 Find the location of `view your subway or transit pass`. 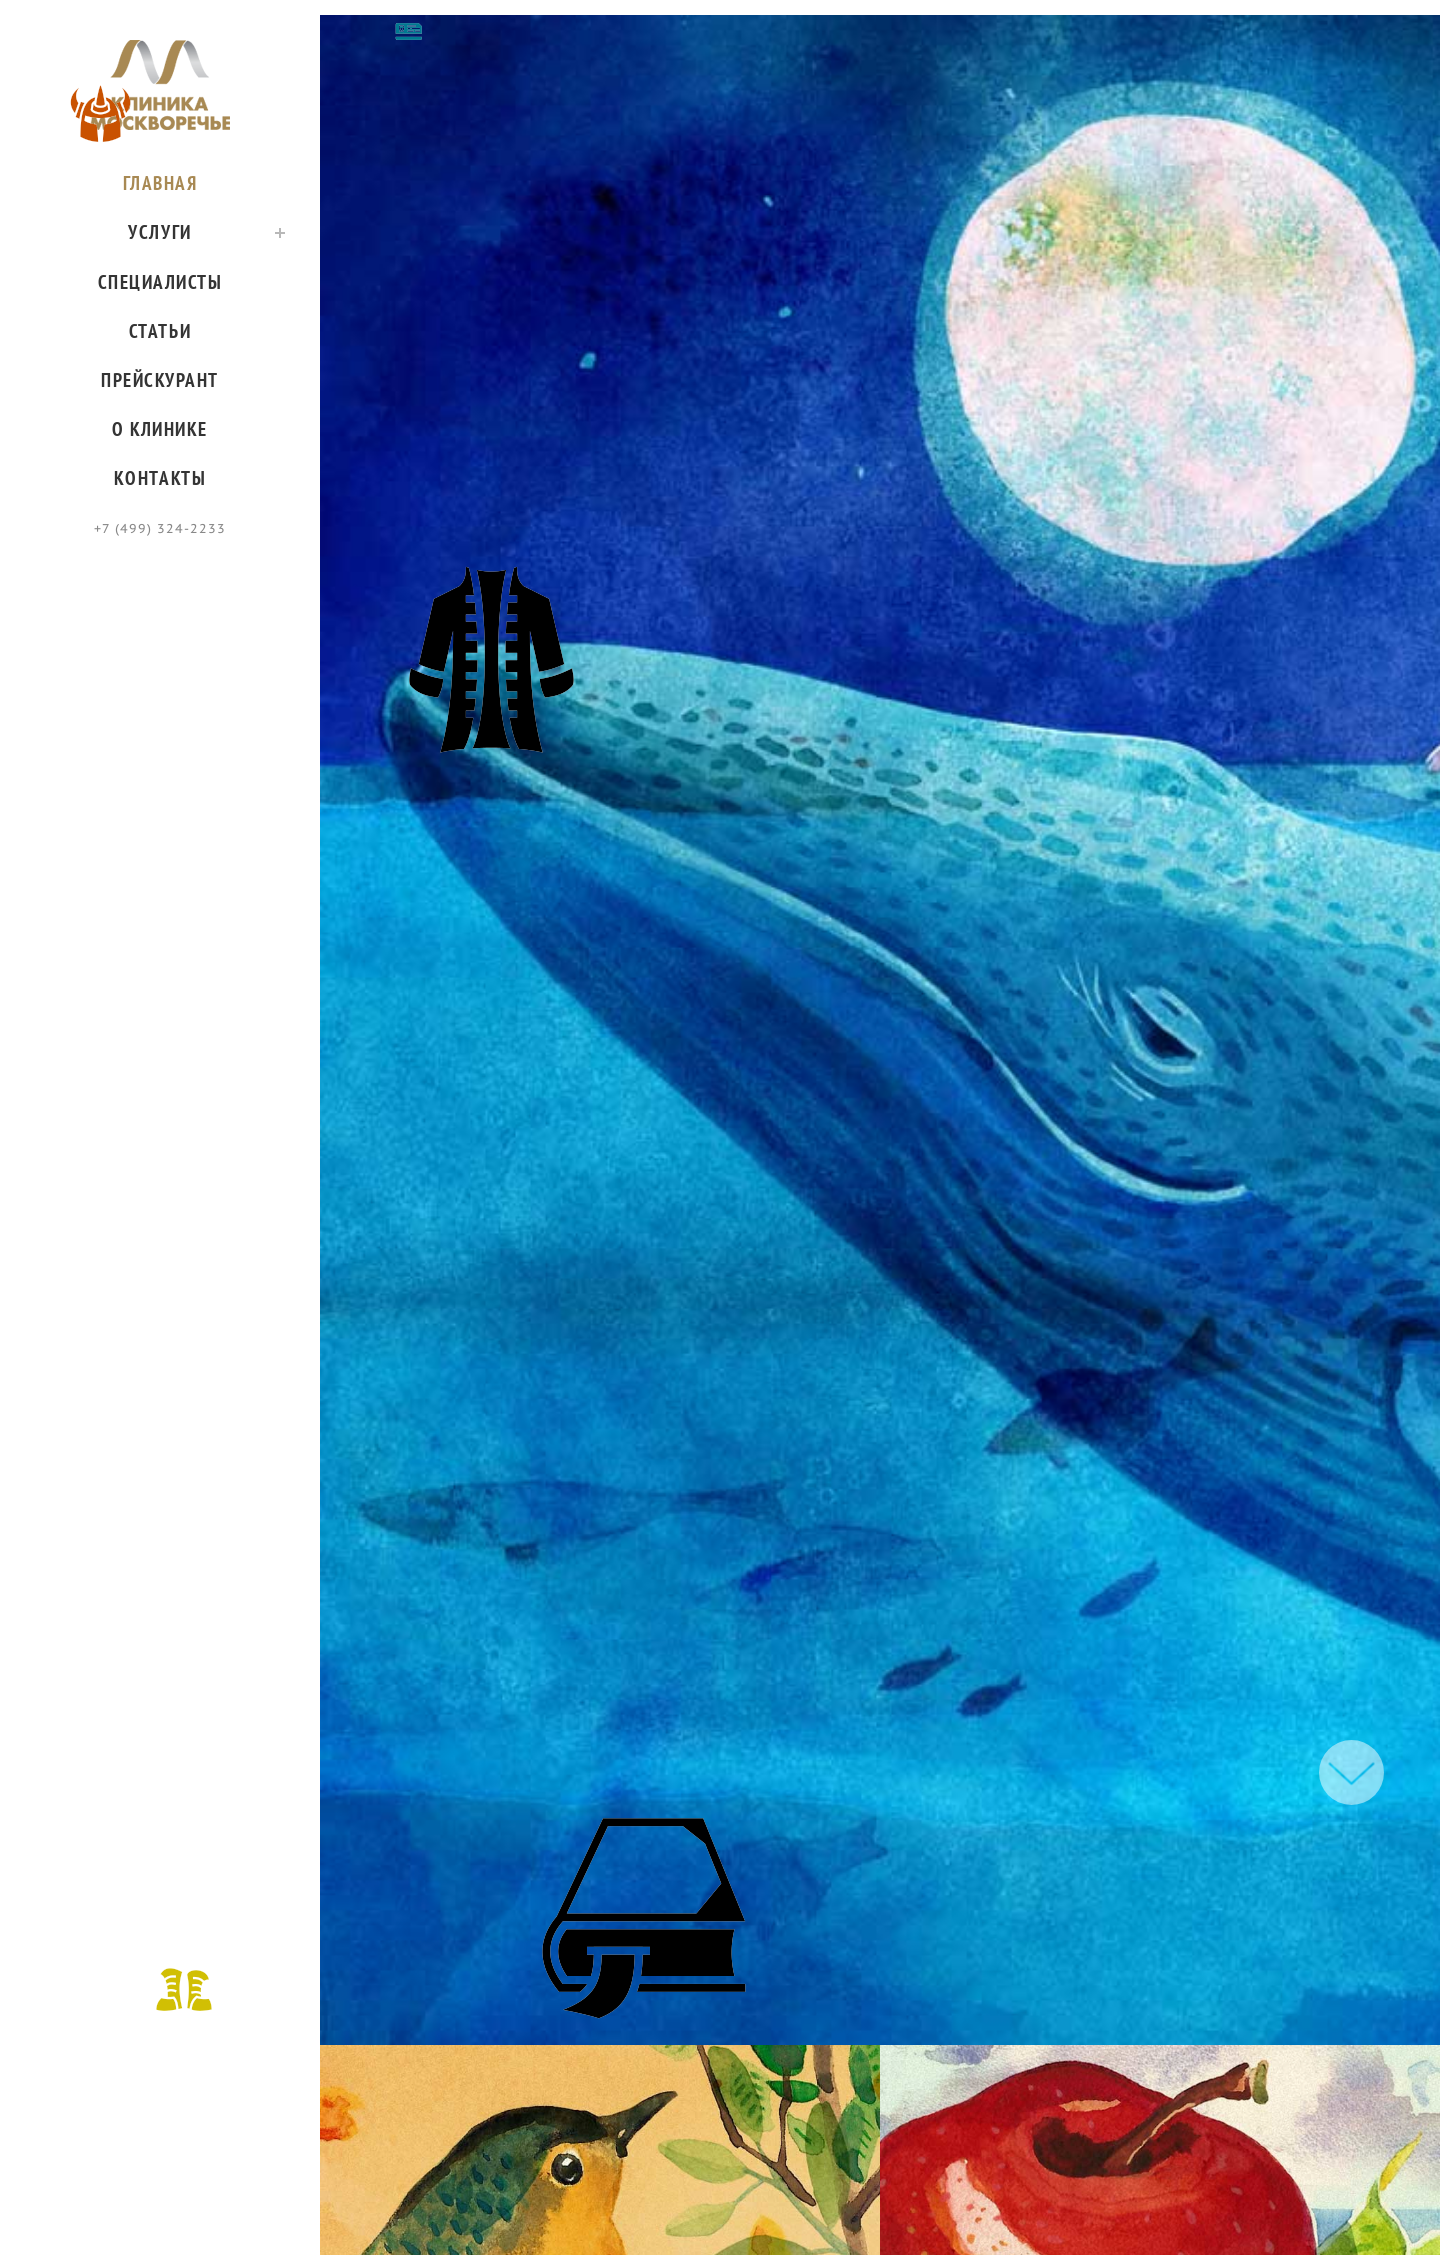

view your subway or transit pass is located at coordinates (408, 31).